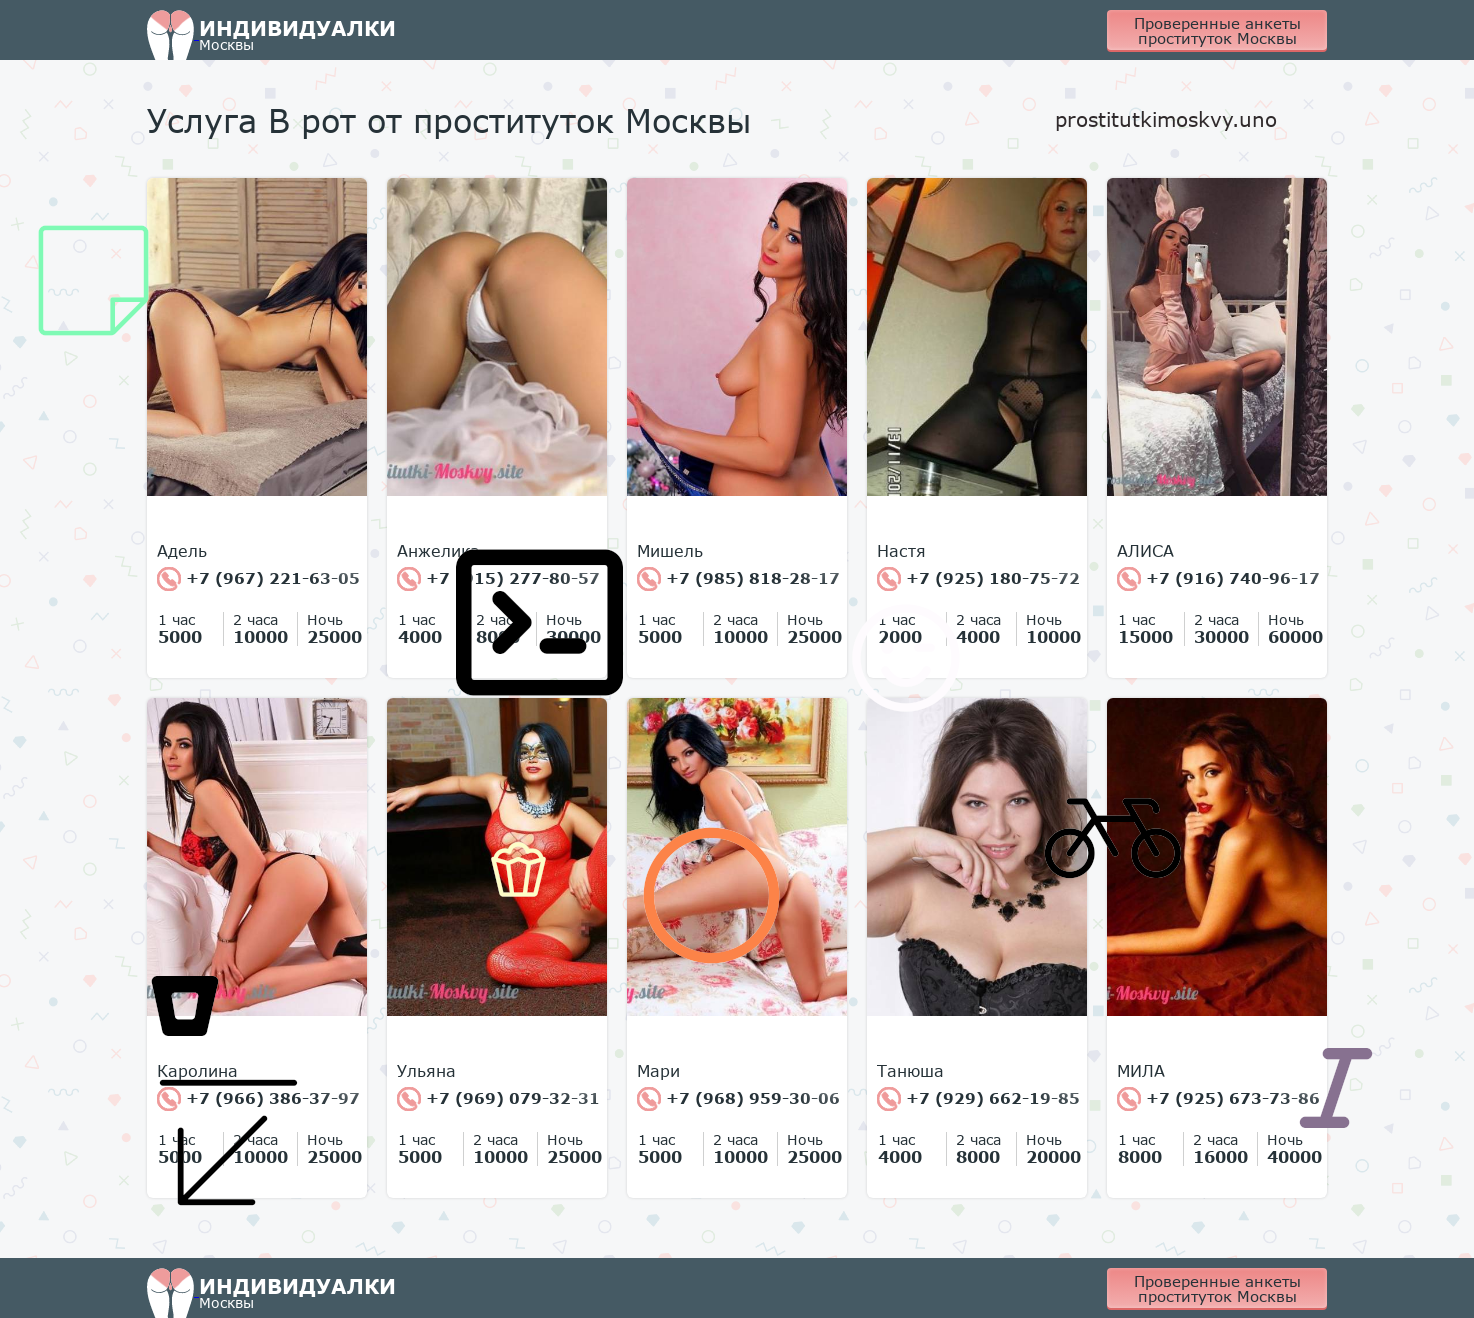  What do you see at coordinates (518, 871) in the screenshot?
I see `access movies or entertainment section` at bounding box center [518, 871].